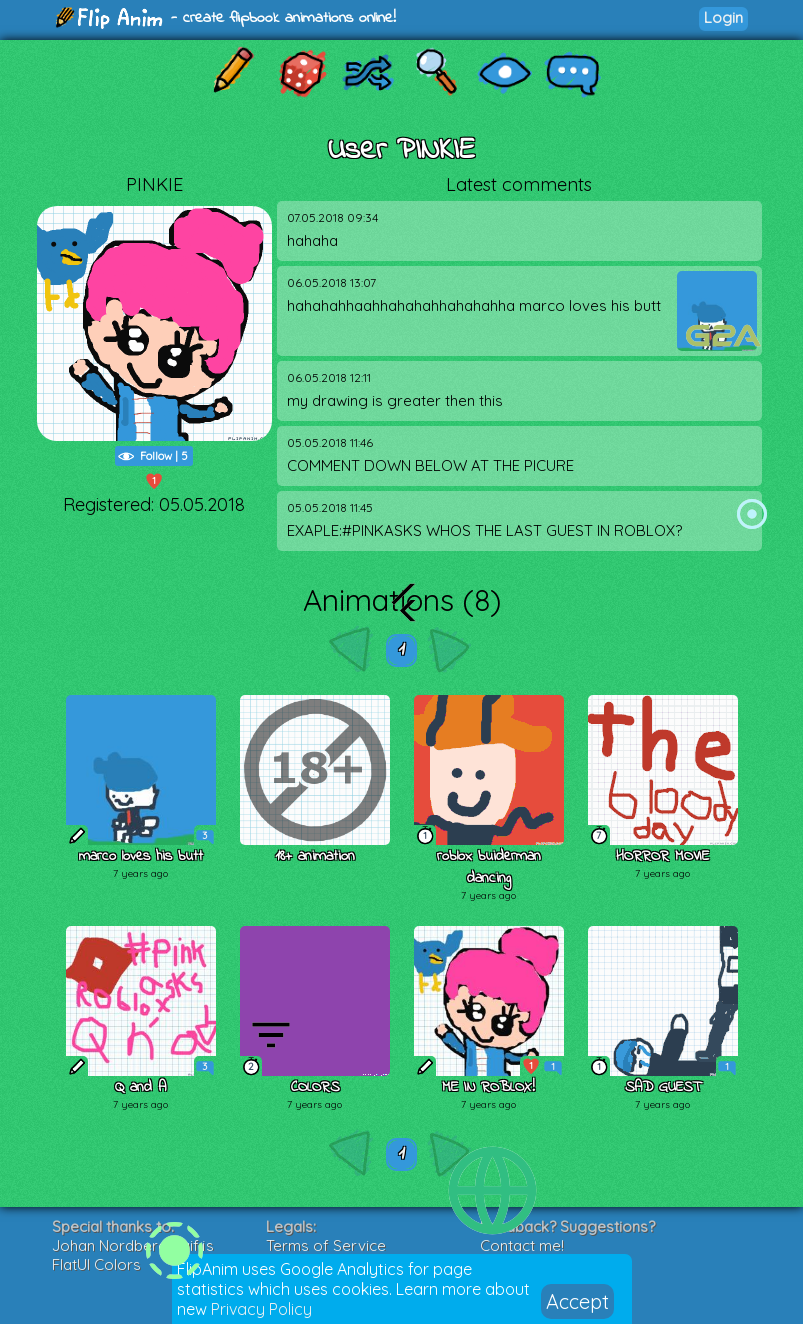 This screenshot has height=1324, width=803. What do you see at coordinates (271, 1035) in the screenshot?
I see `filter or sort list items` at bounding box center [271, 1035].